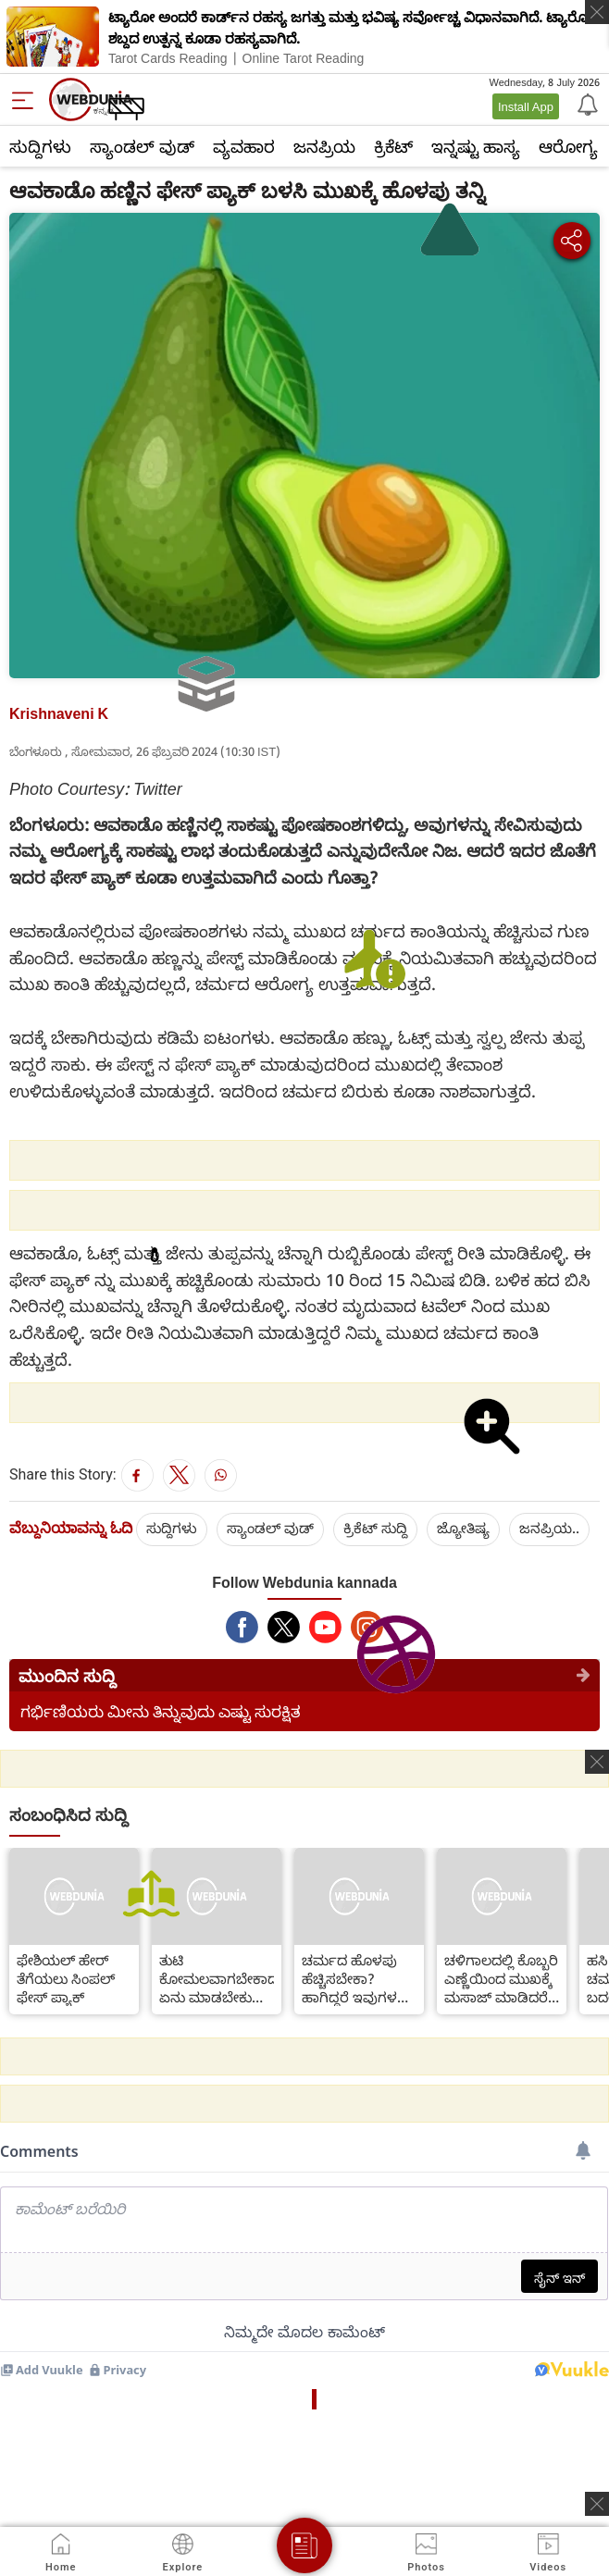 Image resolution: width=609 pixels, height=2576 pixels. Describe the element at coordinates (450, 230) in the screenshot. I see `indicates a warning or alert status` at that location.